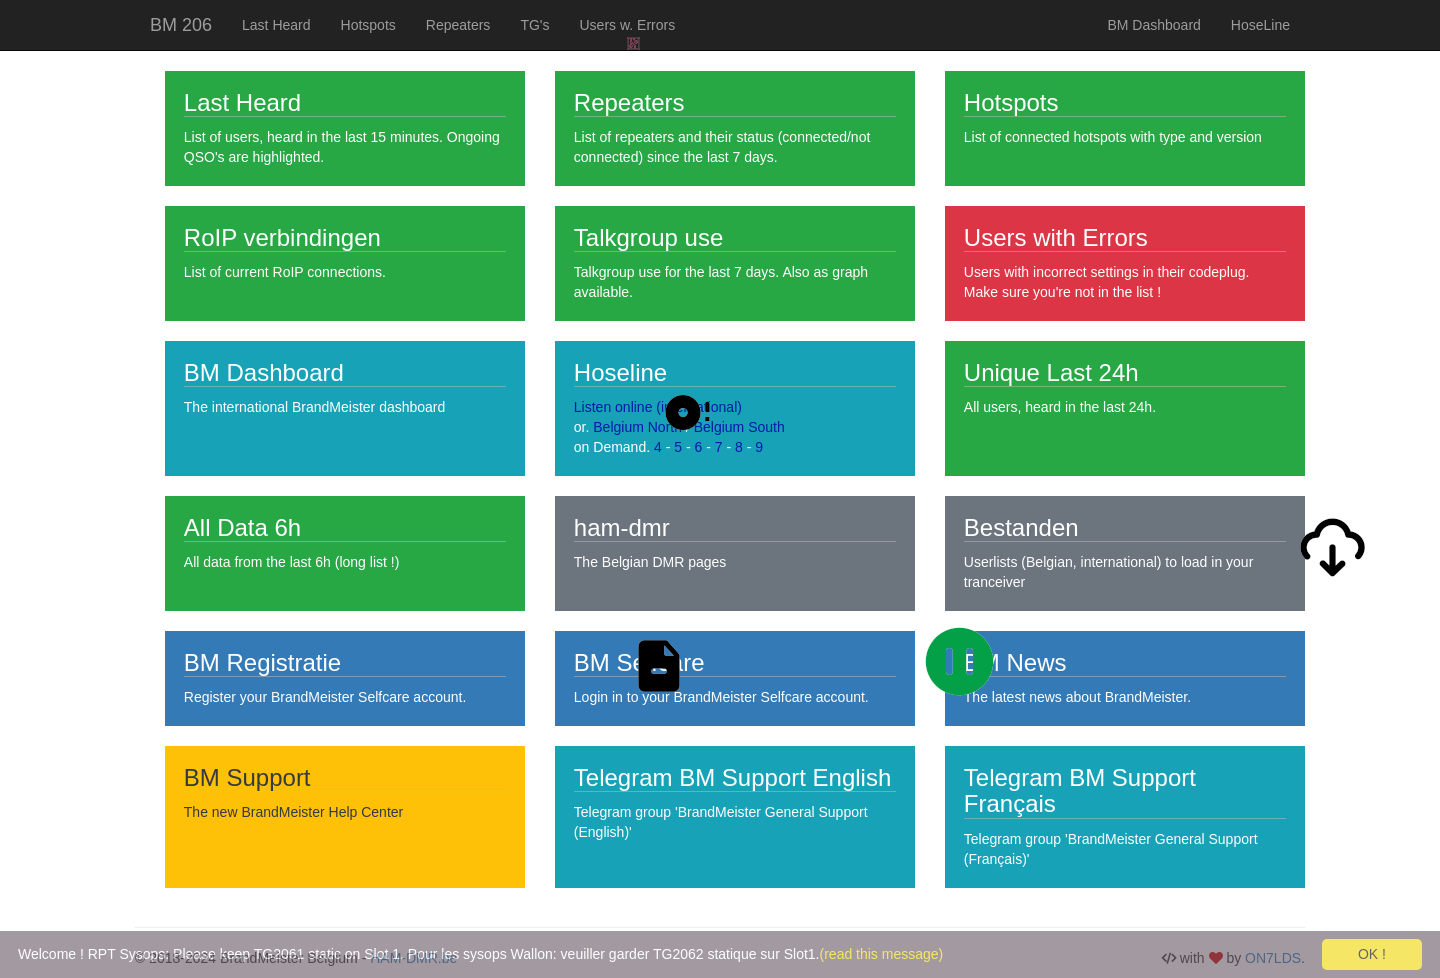 This screenshot has width=1440, height=978. I want to click on indicates storage disc is full, so click(687, 412).